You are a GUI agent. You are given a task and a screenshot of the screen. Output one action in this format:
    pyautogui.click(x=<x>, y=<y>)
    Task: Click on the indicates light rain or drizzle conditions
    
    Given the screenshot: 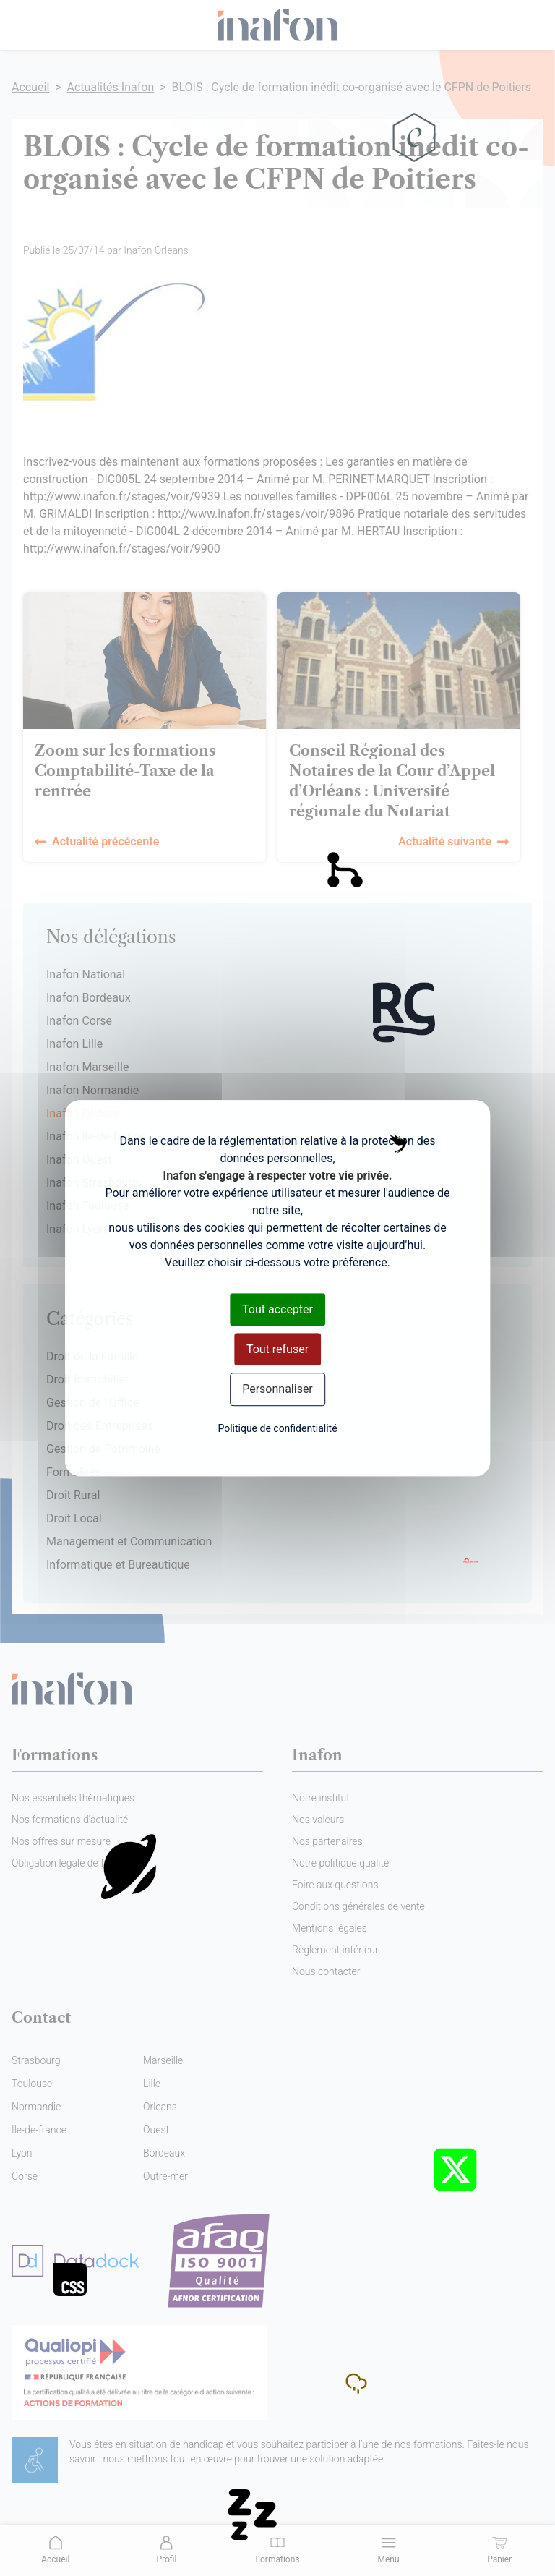 What is the action you would take?
    pyautogui.click(x=356, y=2383)
    